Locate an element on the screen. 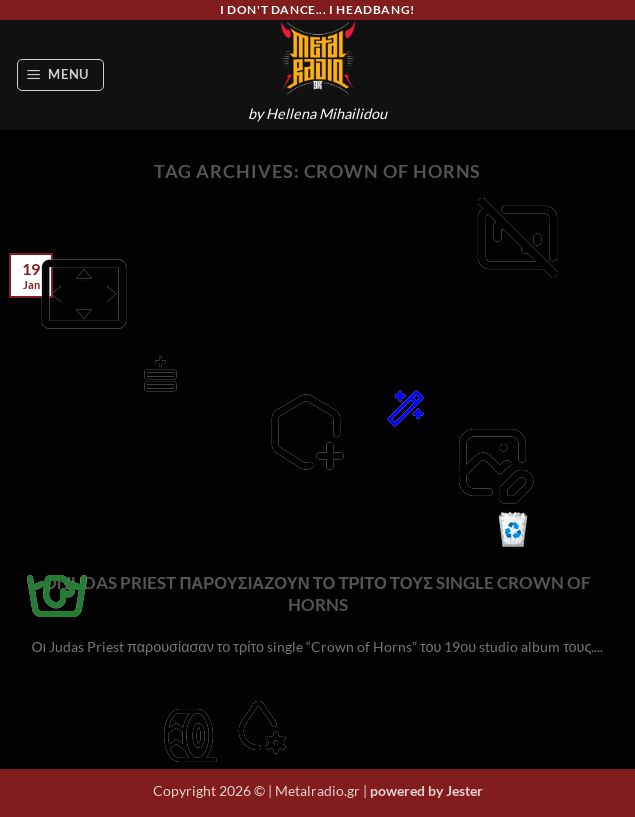  apply magic or auto-enhance effects is located at coordinates (405, 408).